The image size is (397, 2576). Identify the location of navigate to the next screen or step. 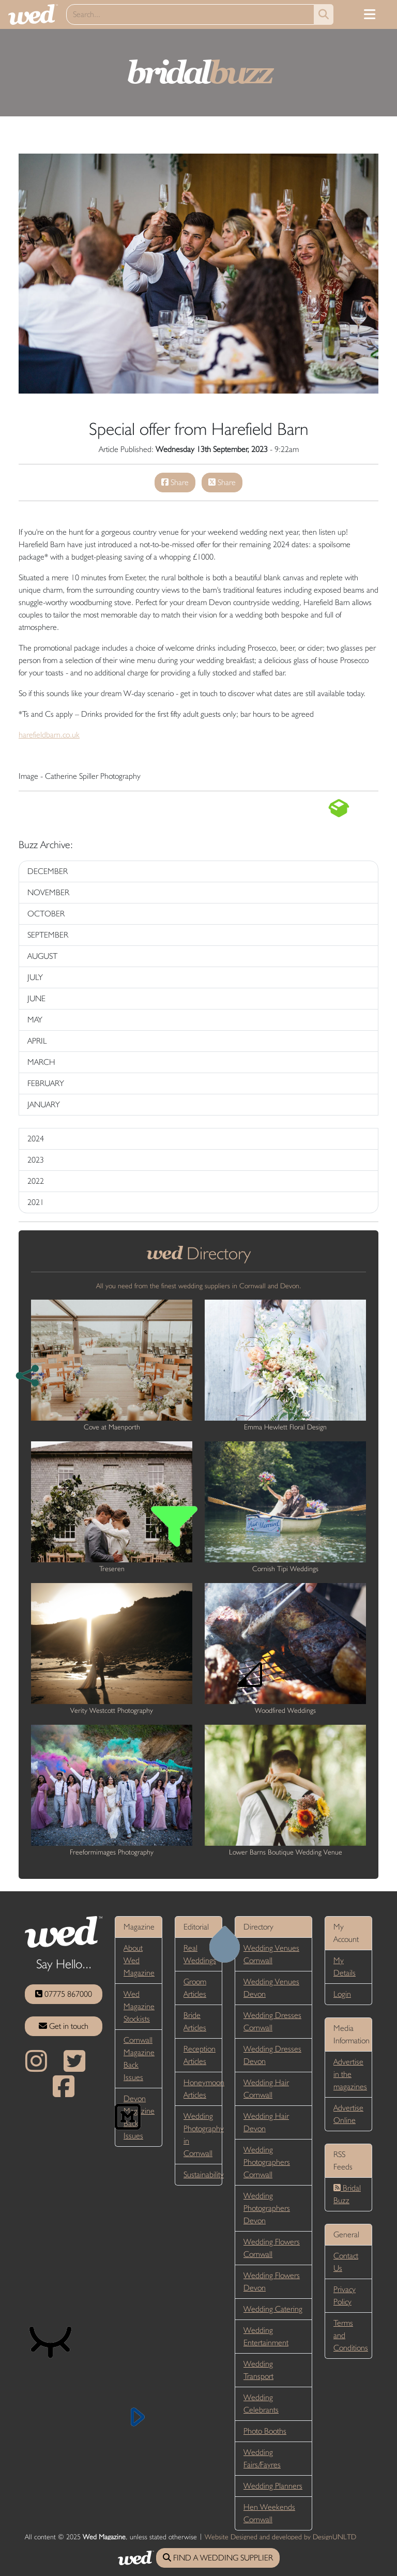
(136, 2417).